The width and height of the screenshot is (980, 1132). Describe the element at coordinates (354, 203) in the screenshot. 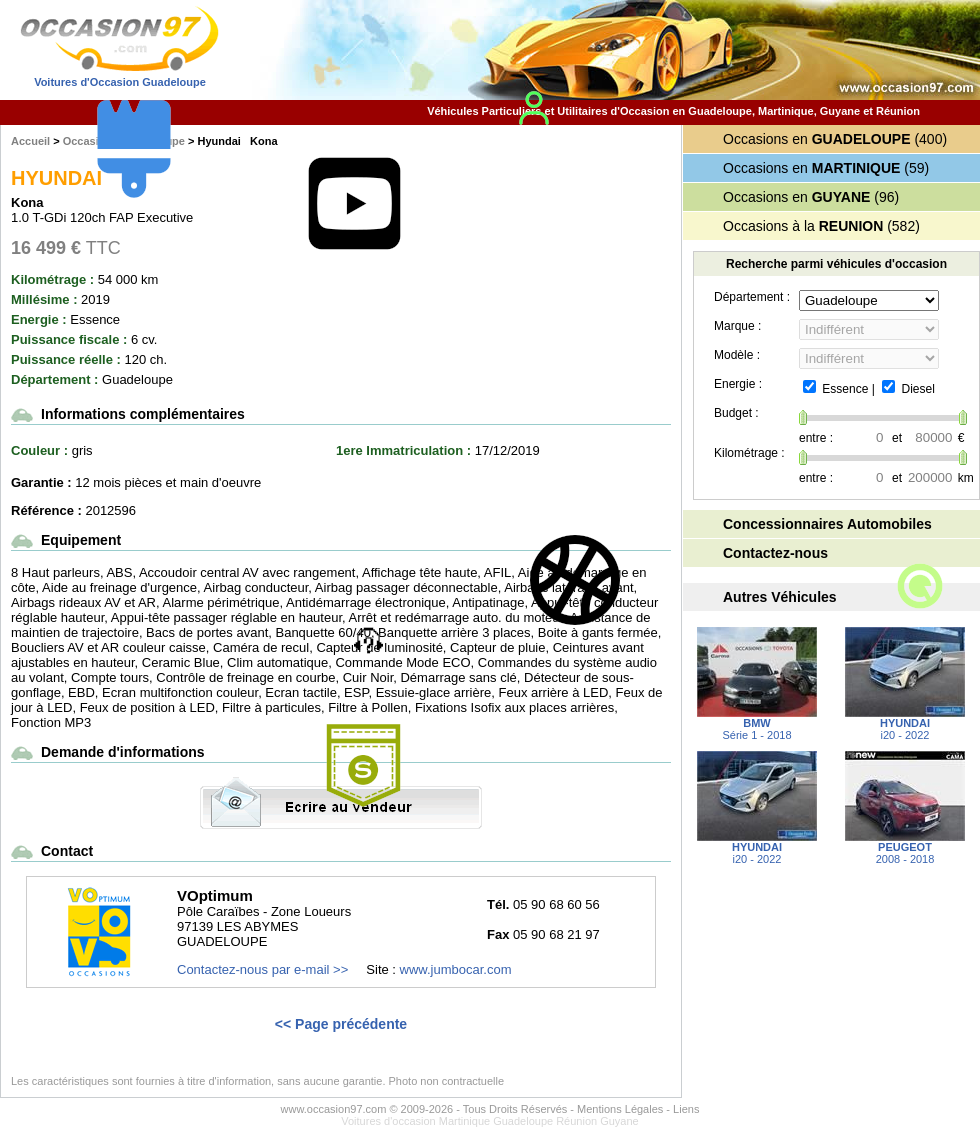

I see `open YouTube app` at that location.